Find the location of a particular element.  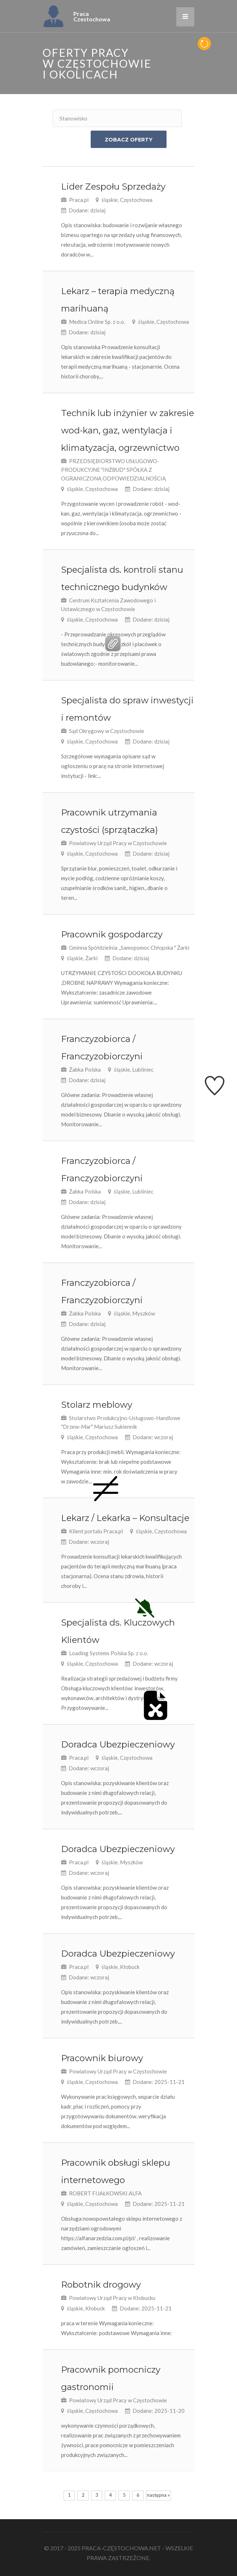

add to favorites is located at coordinates (215, 1086).